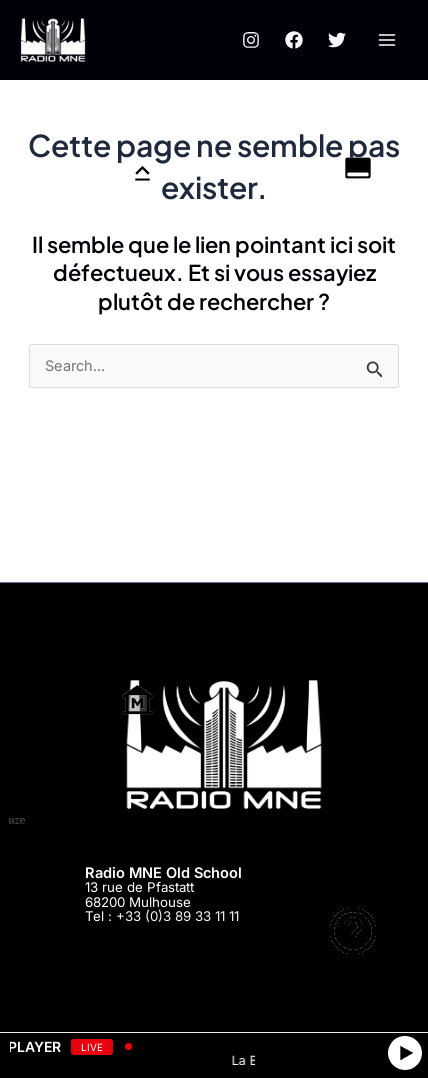 This screenshot has width=428, height=1078. Describe the element at coordinates (358, 168) in the screenshot. I see `add a call-to-action overlay to video content` at that location.